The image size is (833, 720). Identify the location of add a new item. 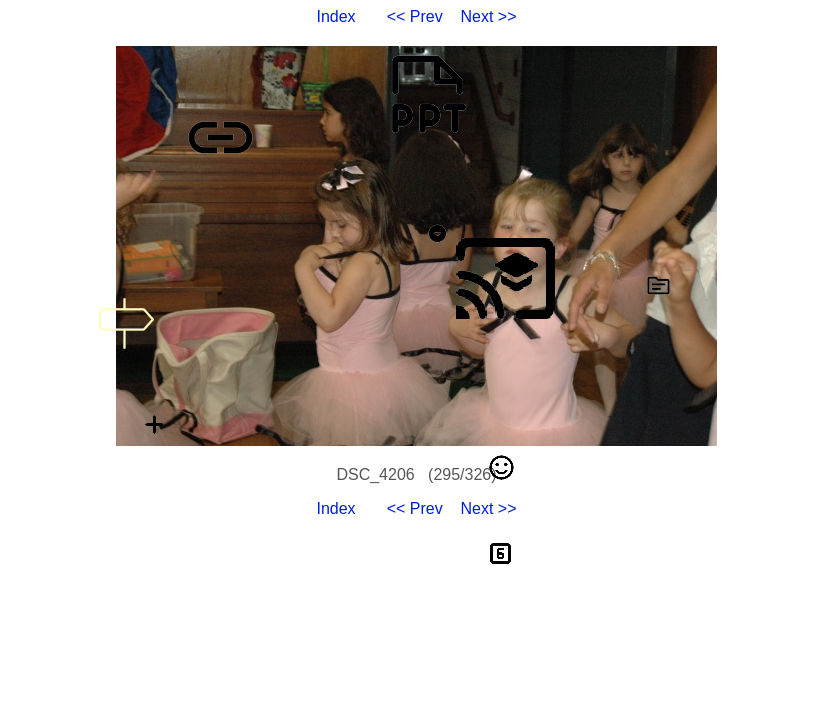
(154, 424).